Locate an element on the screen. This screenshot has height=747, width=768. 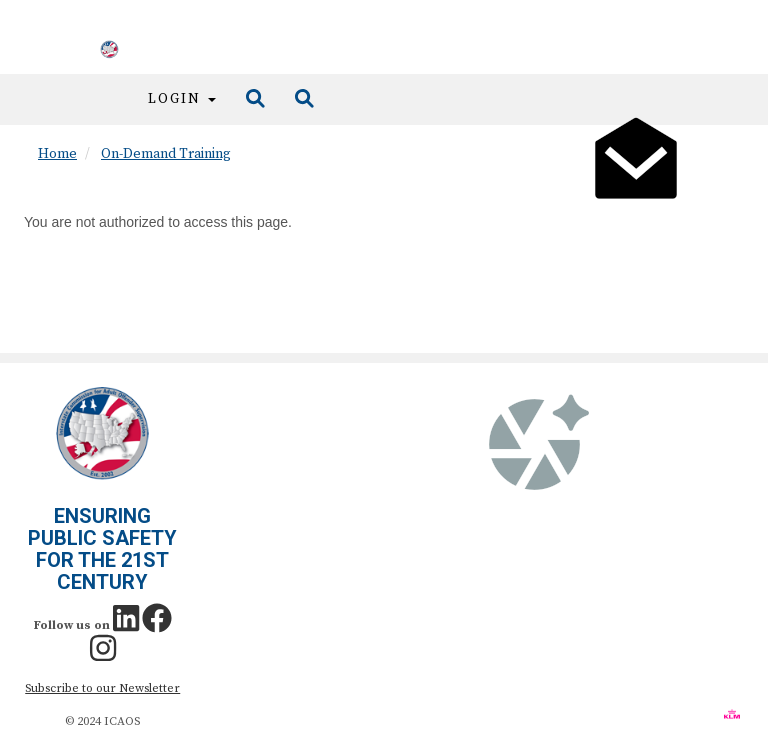
visit KLM airline website or app is located at coordinates (732, 714).